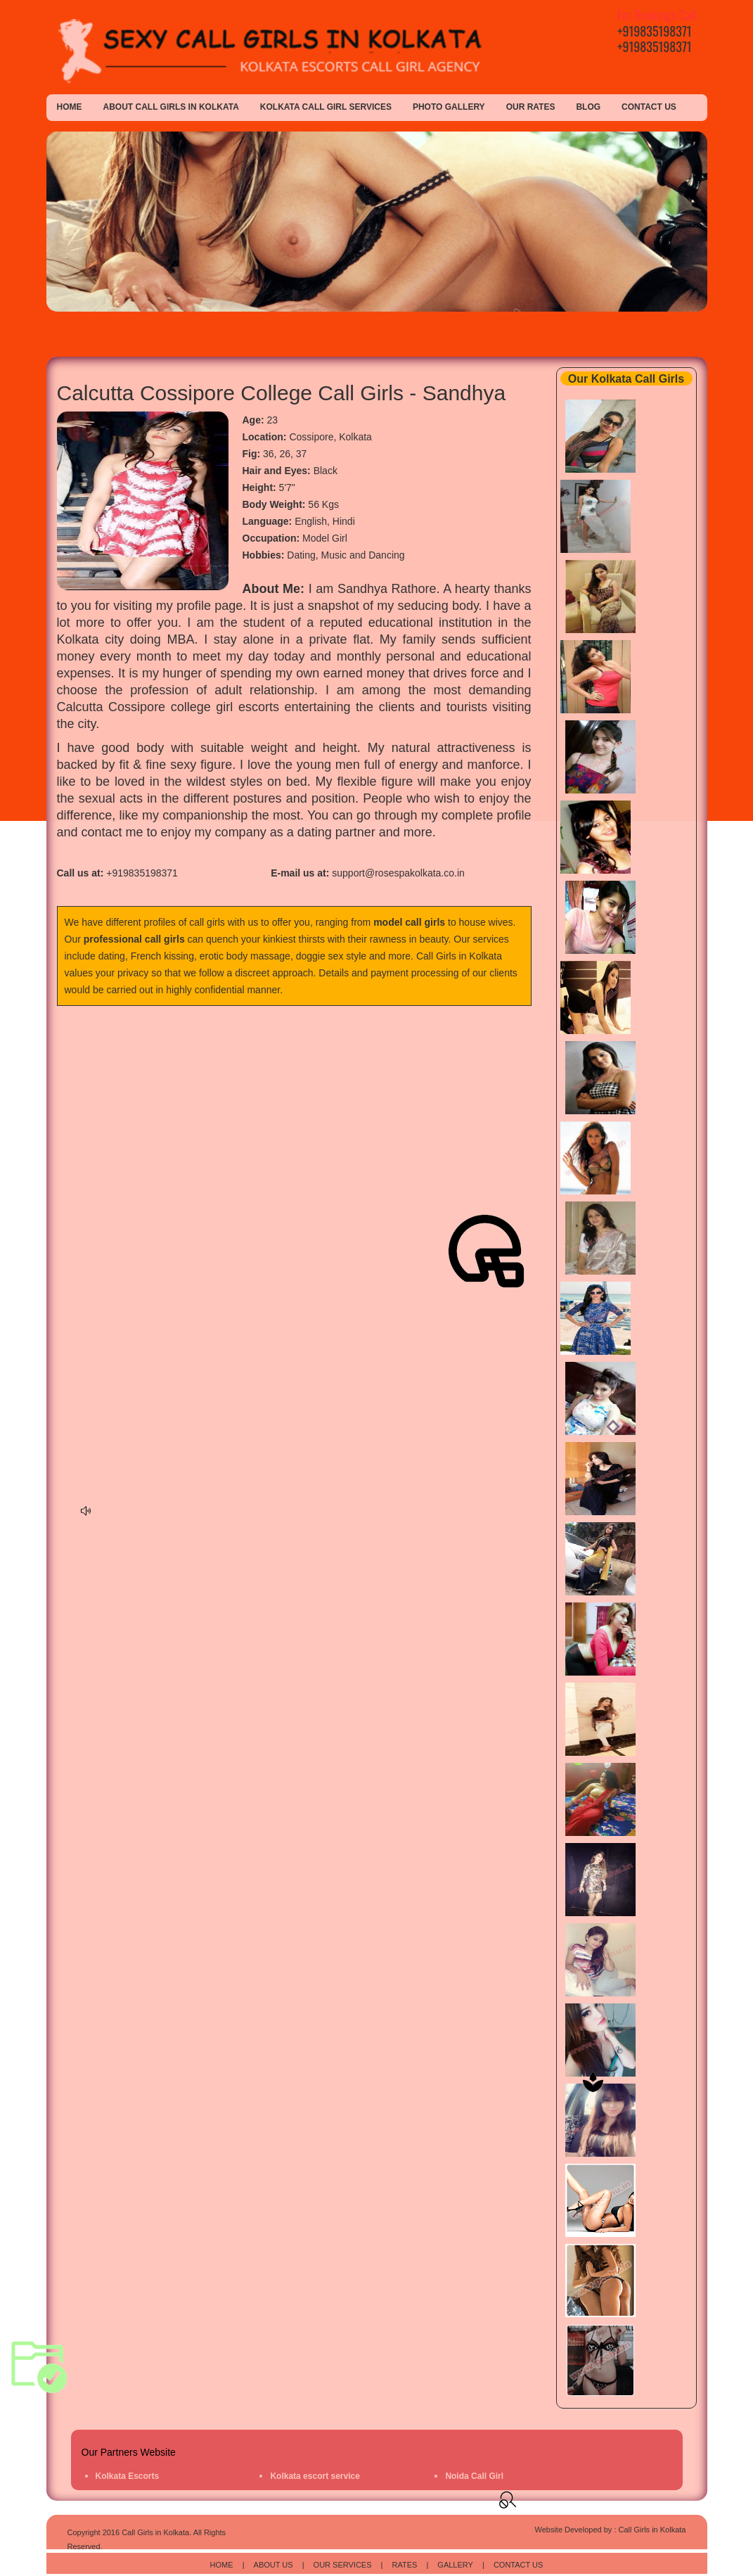 The height and width of the screenshot is (2576, 753). I want to click on unmute audio or restore sound, so click(86, 1511).